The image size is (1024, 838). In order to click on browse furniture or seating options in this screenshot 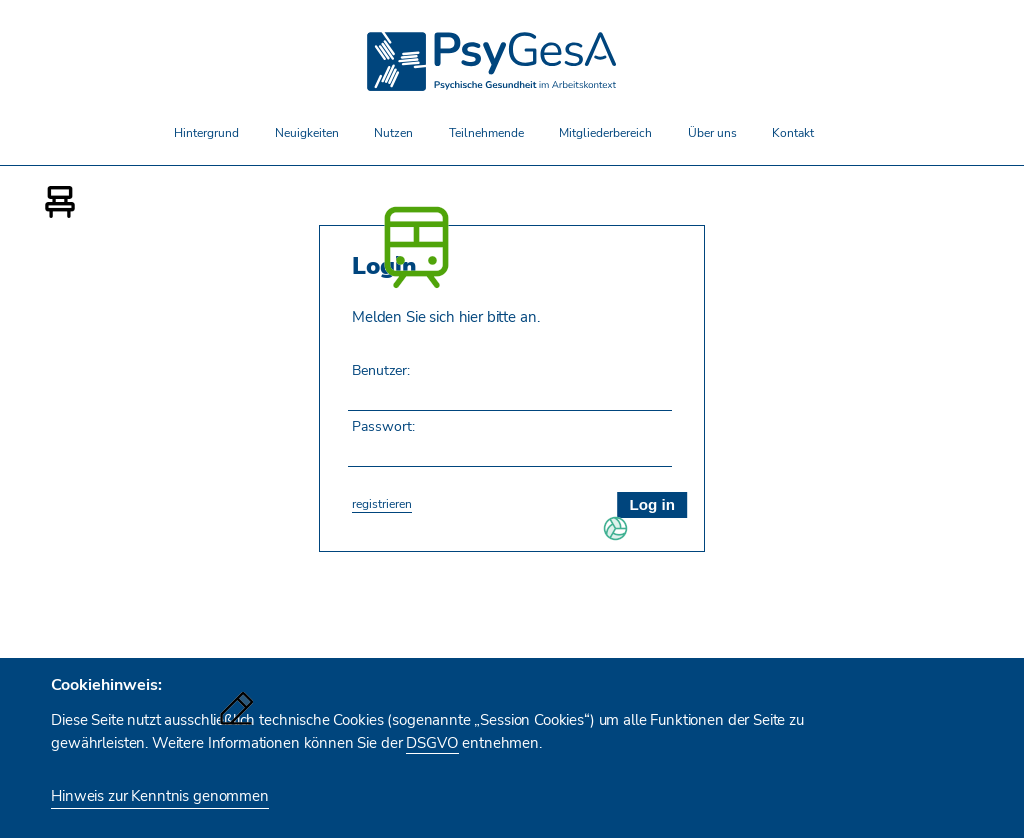, I will do `click(60, 202)`.